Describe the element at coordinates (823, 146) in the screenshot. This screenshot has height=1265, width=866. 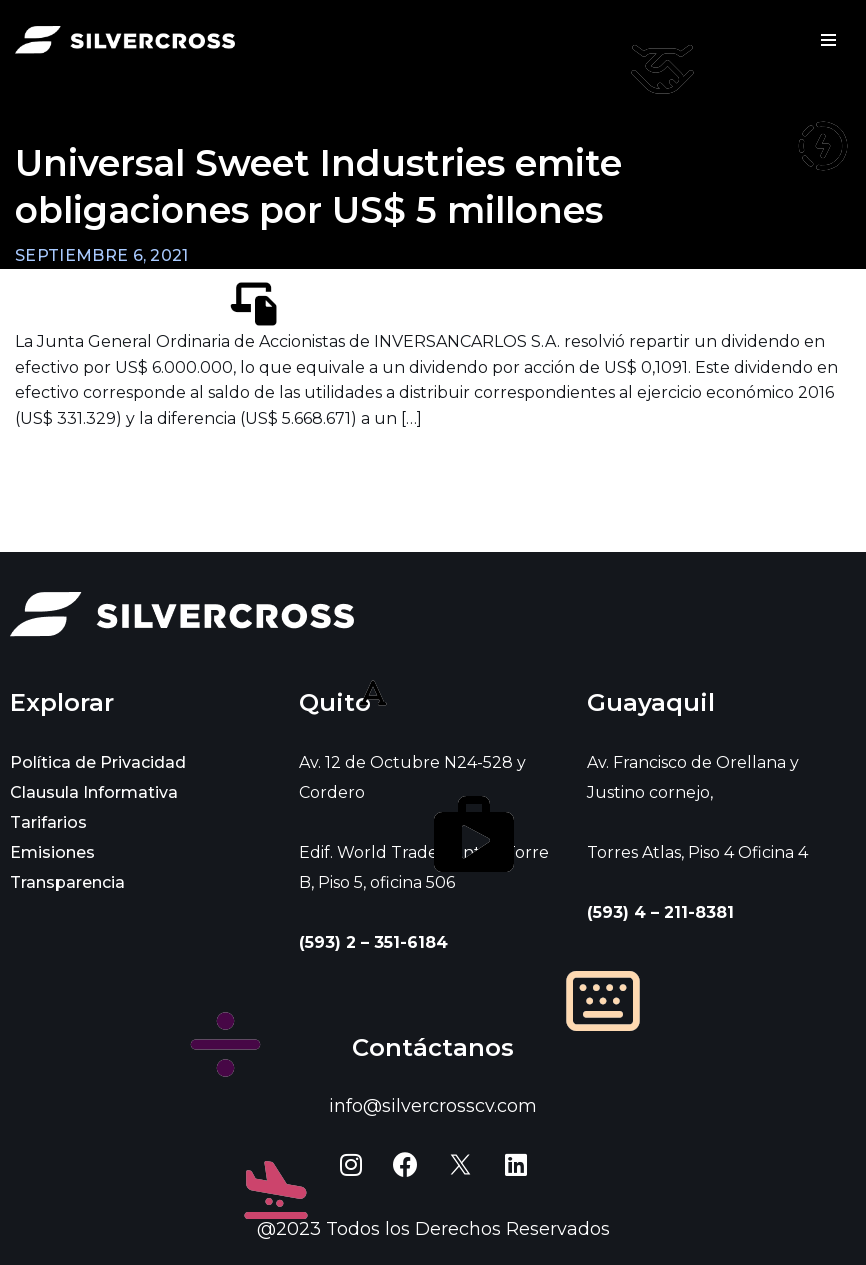
I see `battery is currently charging` at that location.